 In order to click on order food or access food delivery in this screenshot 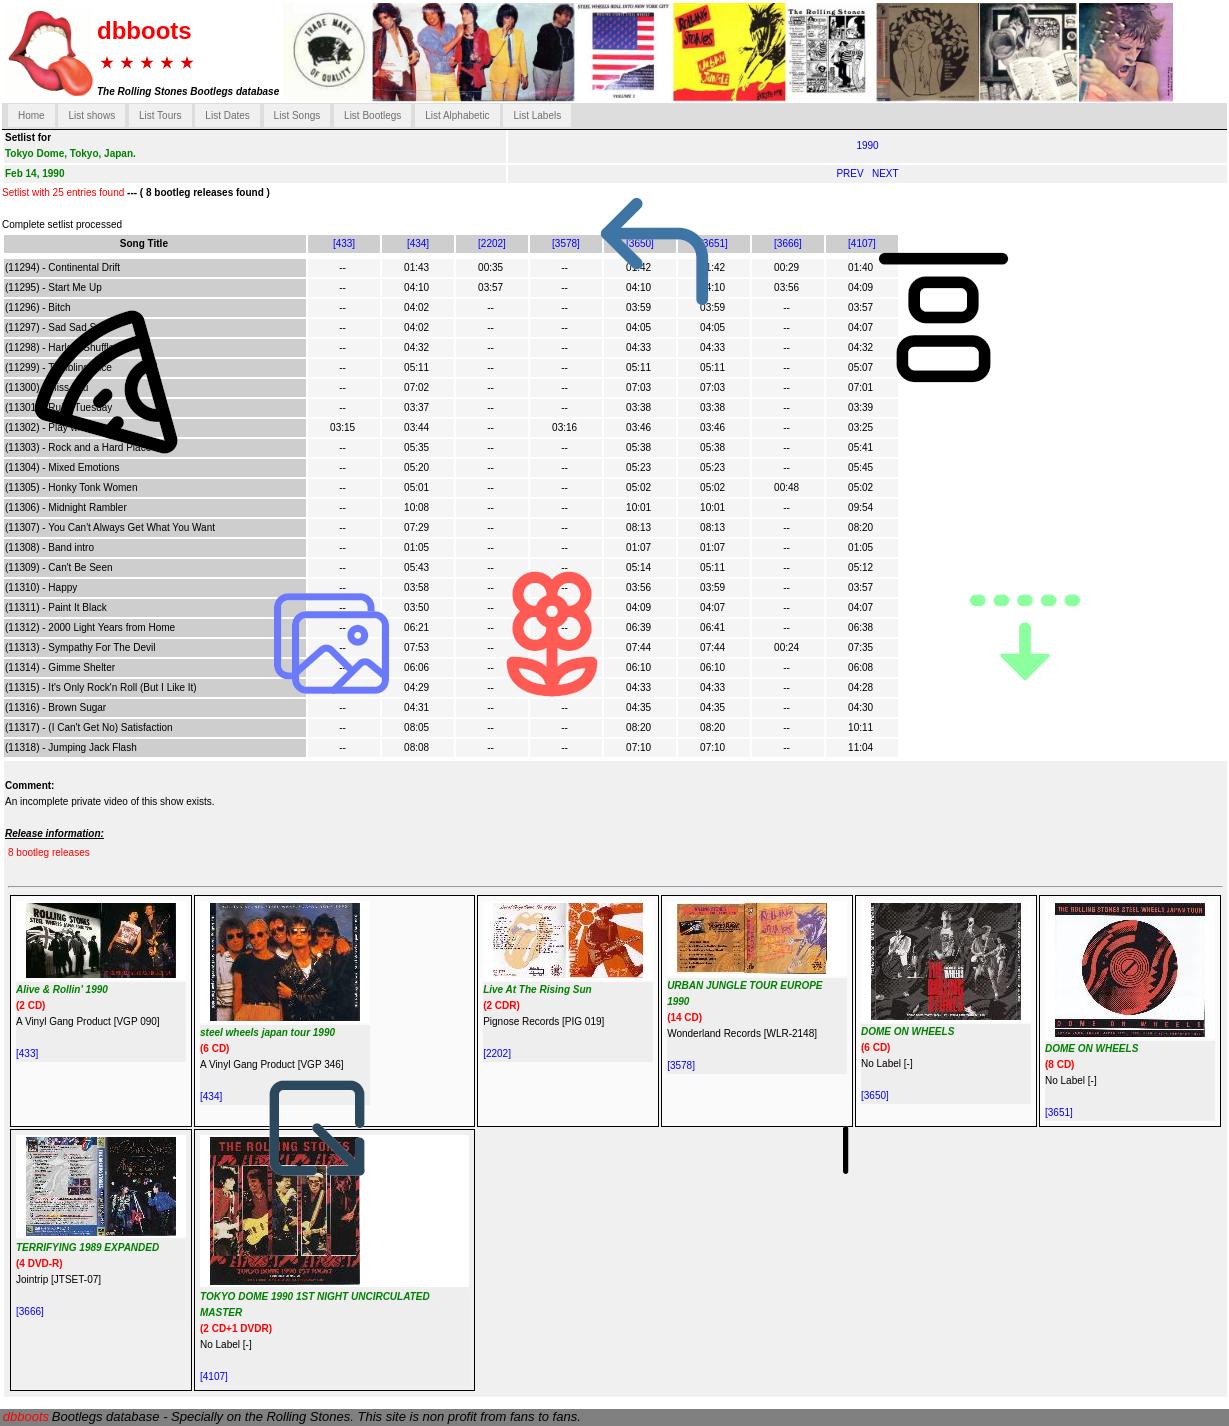, I will do `click(106, 382)`.